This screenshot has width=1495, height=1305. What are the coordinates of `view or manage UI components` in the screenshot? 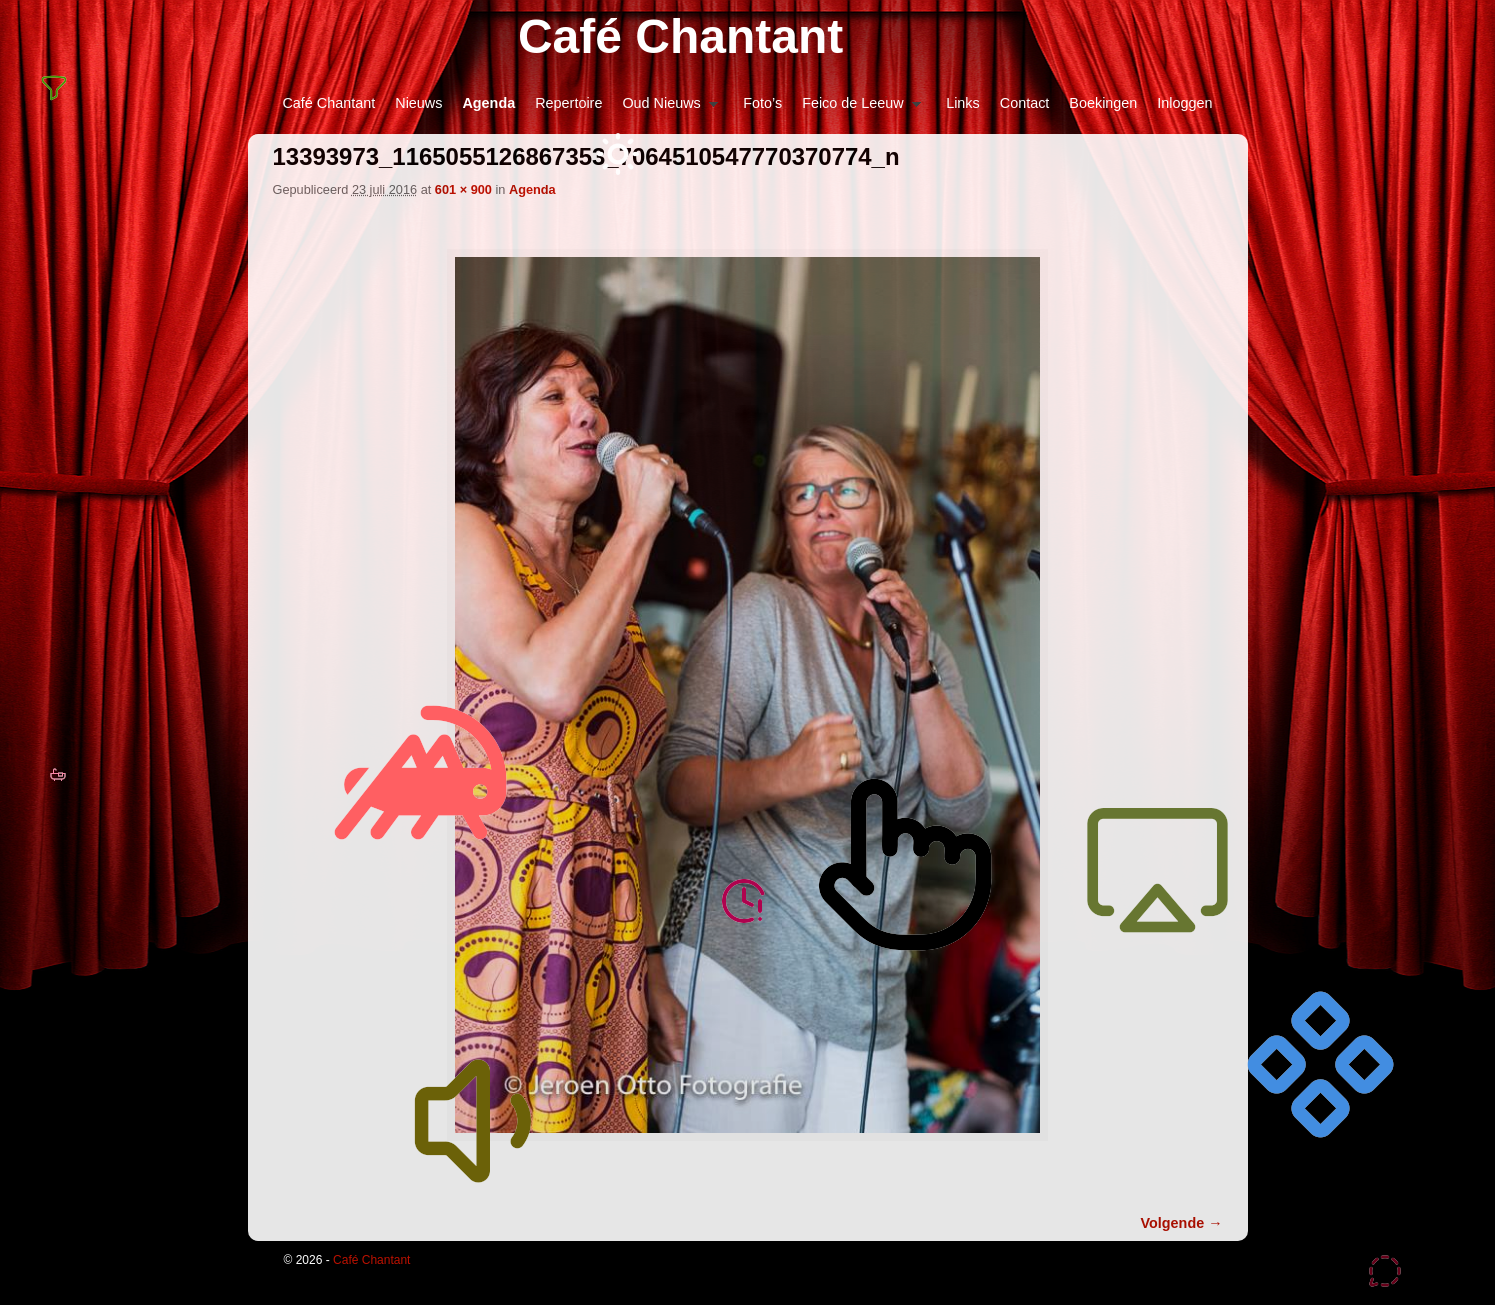 It's located at (1320, 1064).